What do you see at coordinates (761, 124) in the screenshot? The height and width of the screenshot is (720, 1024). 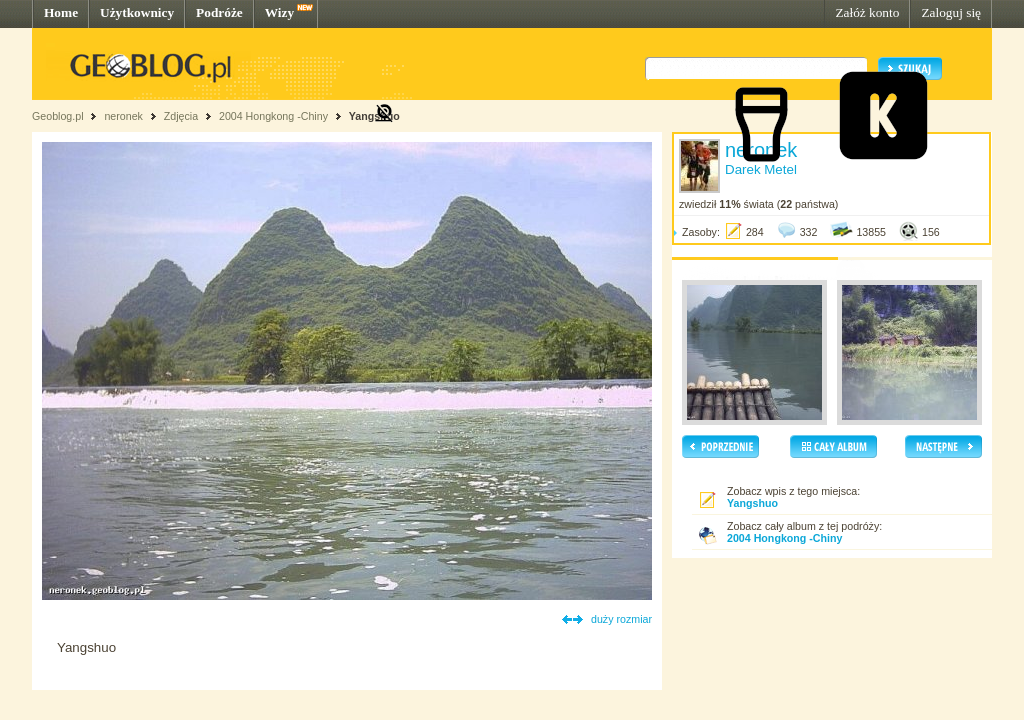 I see `browse nearby bars or pubs` at bounding box center [761, 124].